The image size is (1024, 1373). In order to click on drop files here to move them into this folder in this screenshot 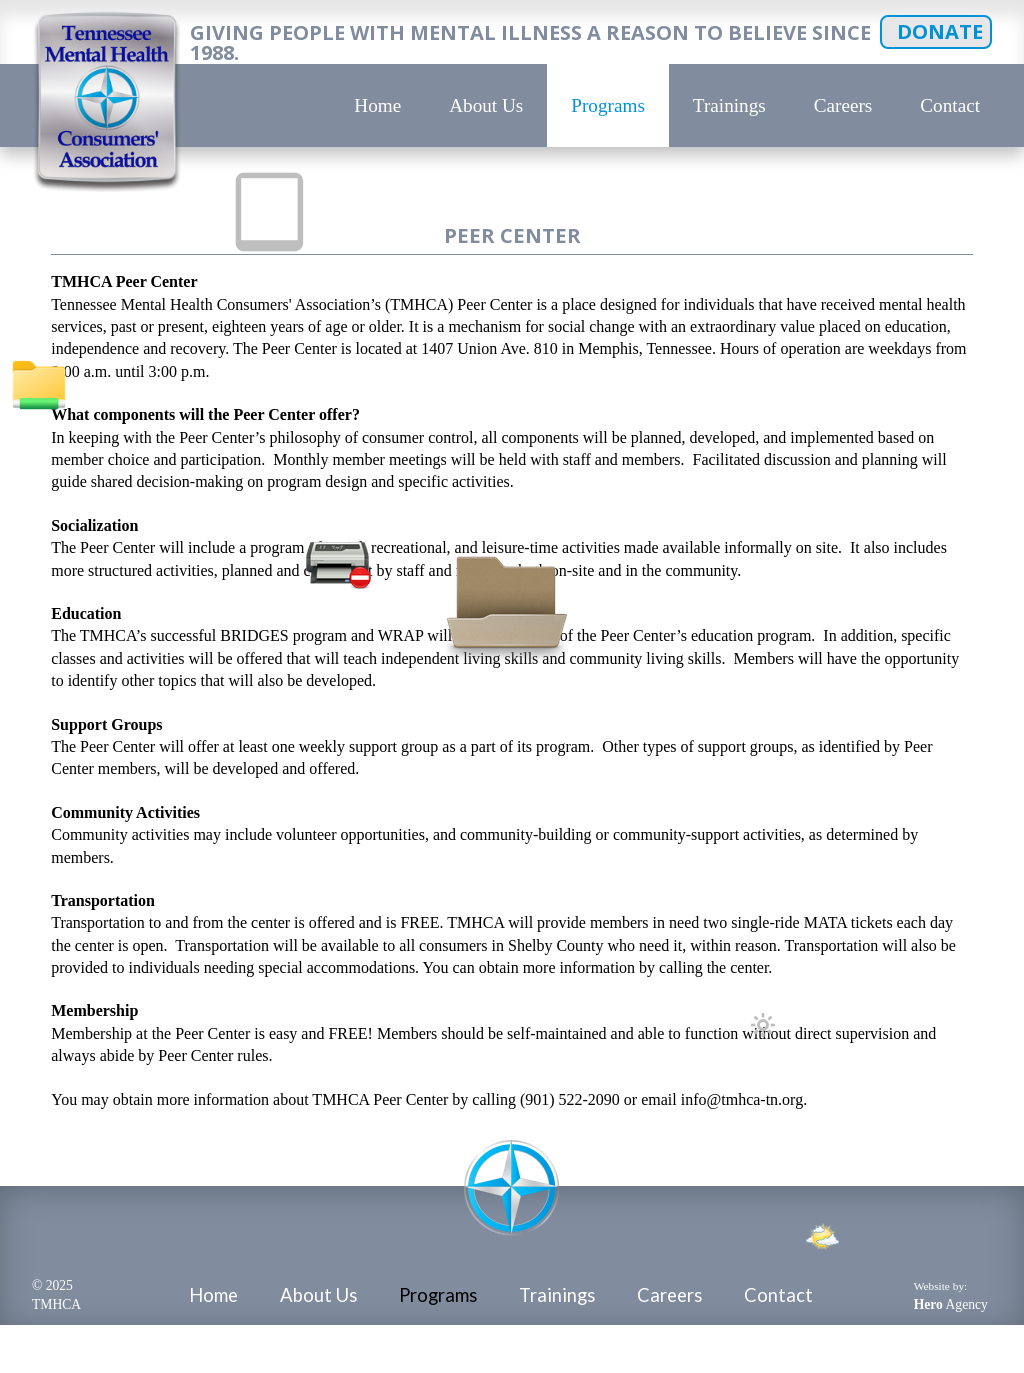, I will do `click(506, 608)`.